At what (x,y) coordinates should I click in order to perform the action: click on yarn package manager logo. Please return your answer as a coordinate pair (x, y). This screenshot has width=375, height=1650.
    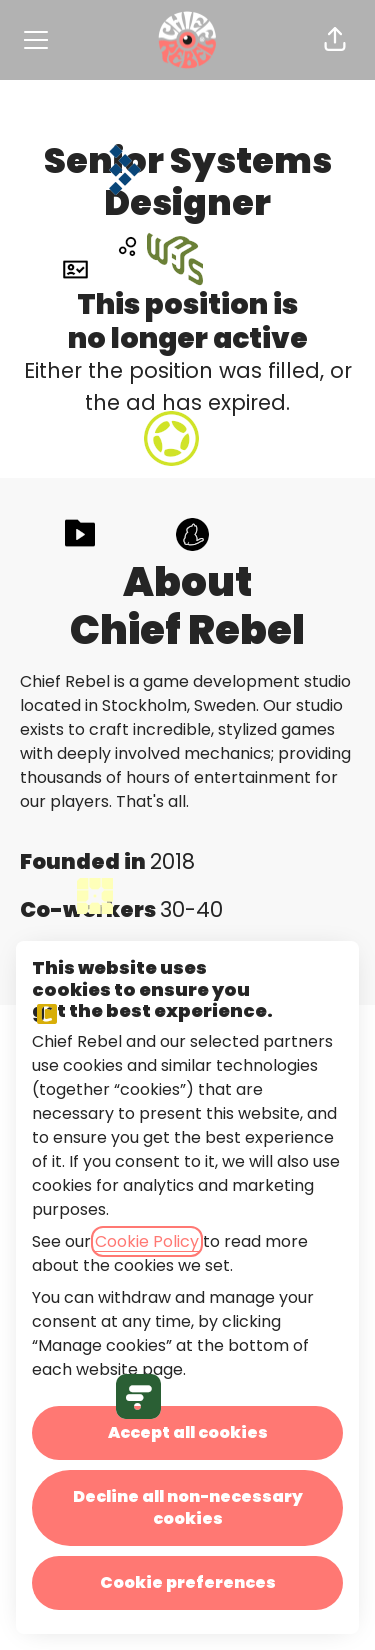
    Looking at the image, I should click on (192, 534).